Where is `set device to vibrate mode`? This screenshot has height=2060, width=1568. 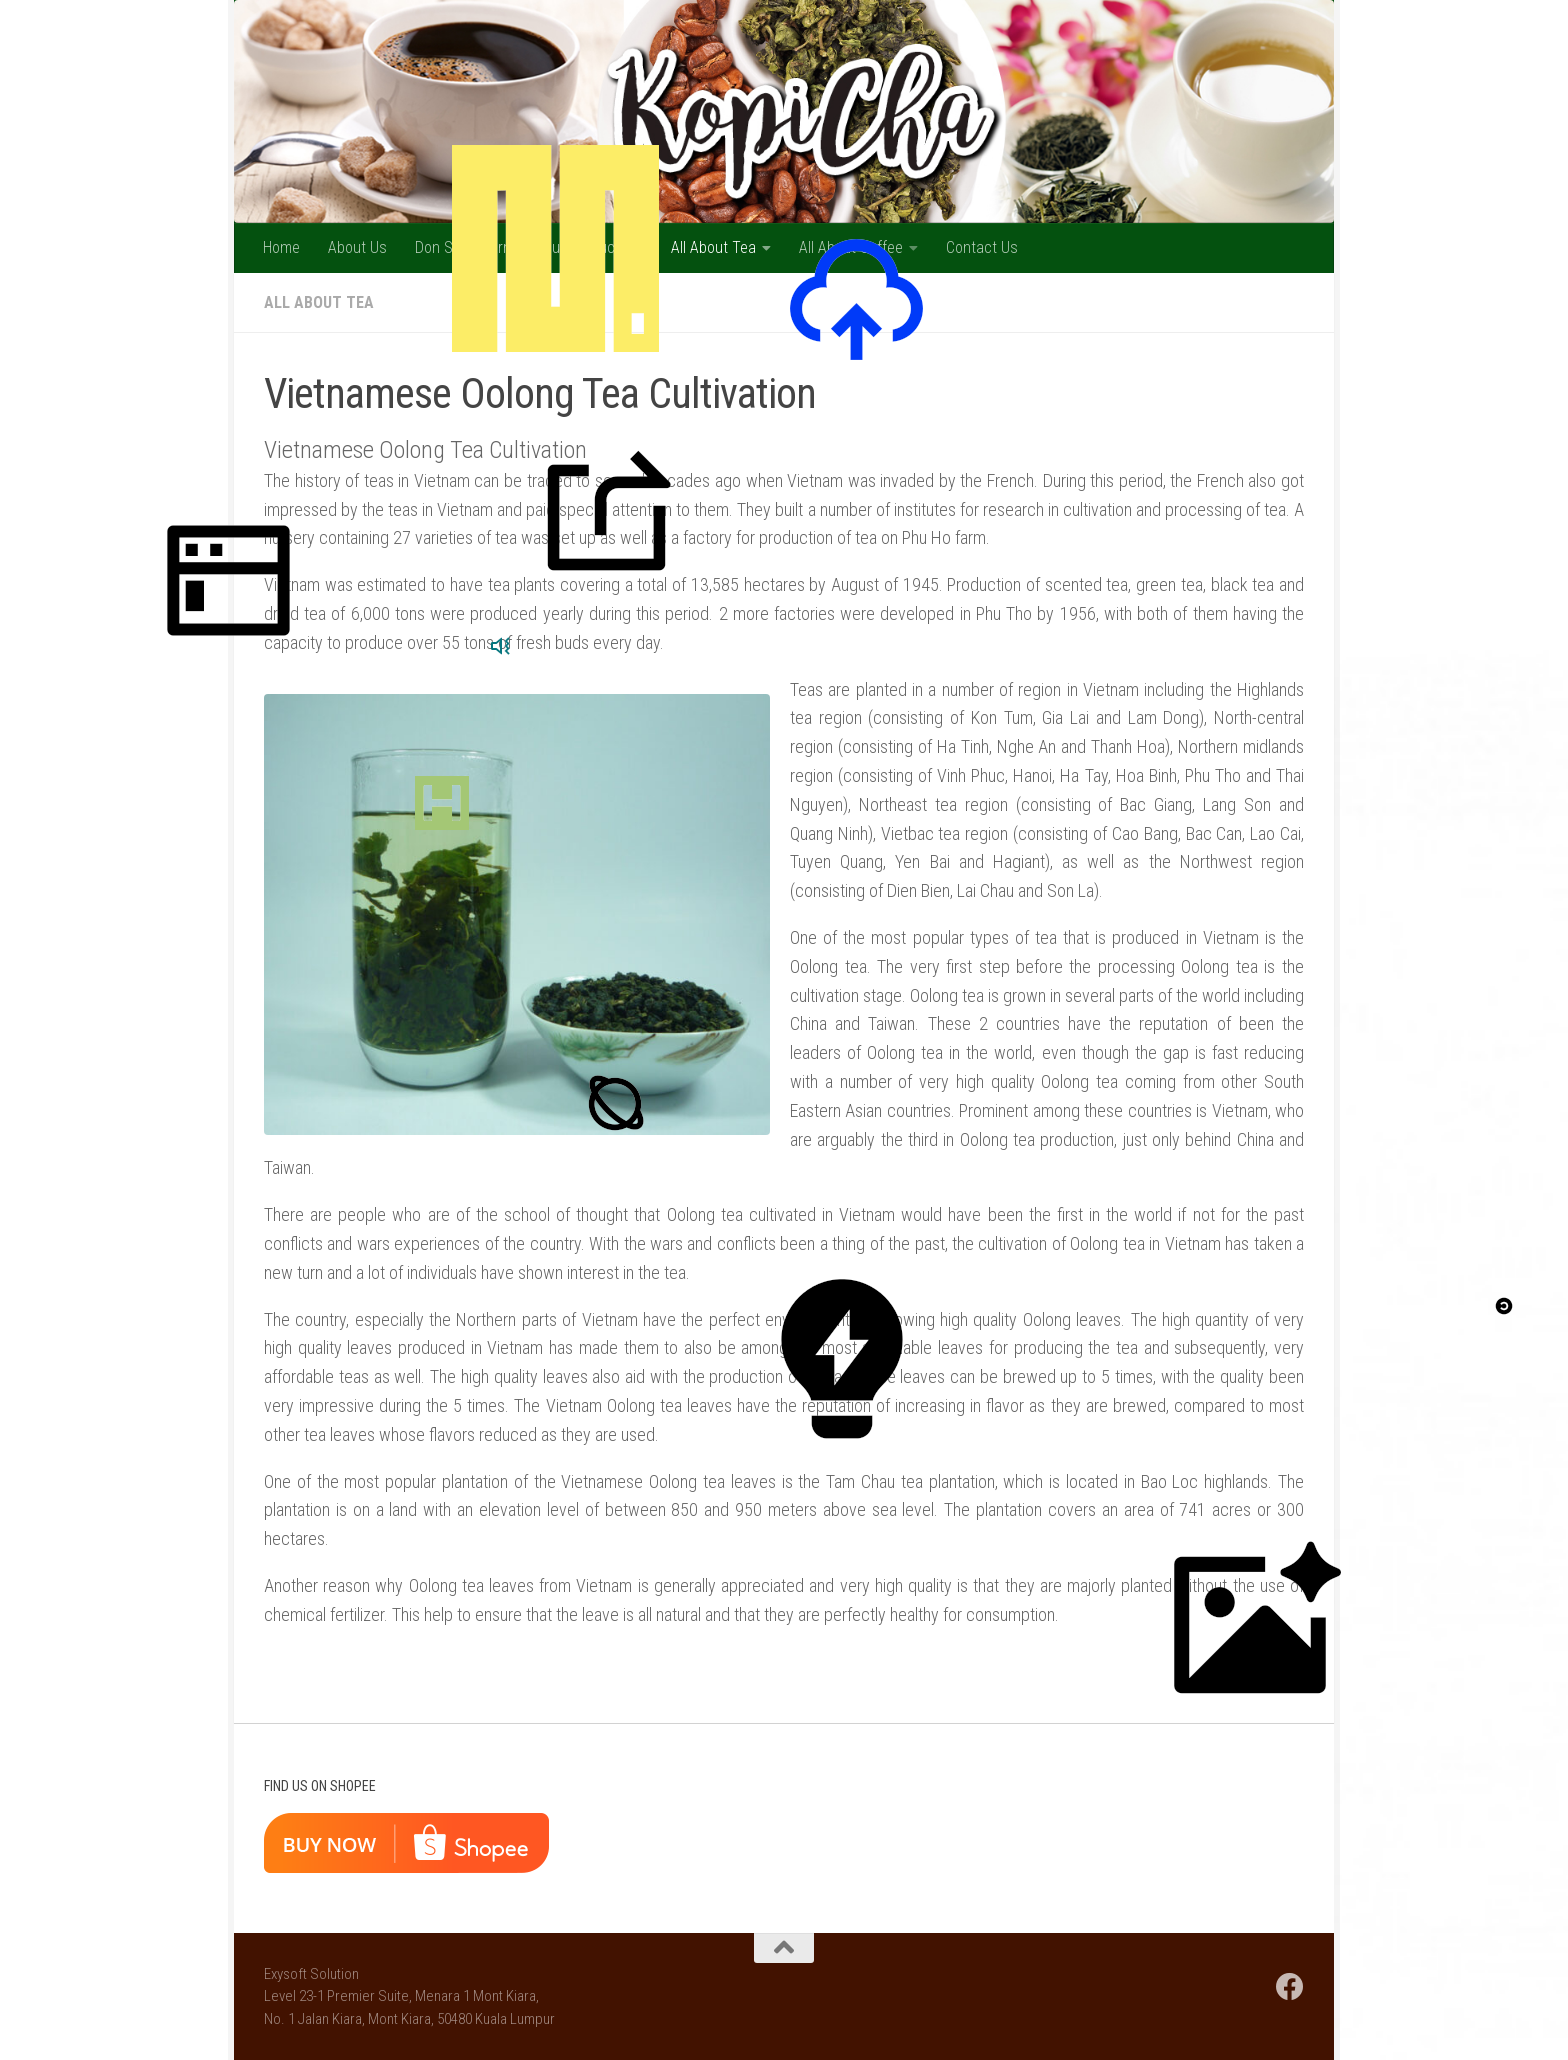 set device to vibrate mode is located at coordinates (501, 646).